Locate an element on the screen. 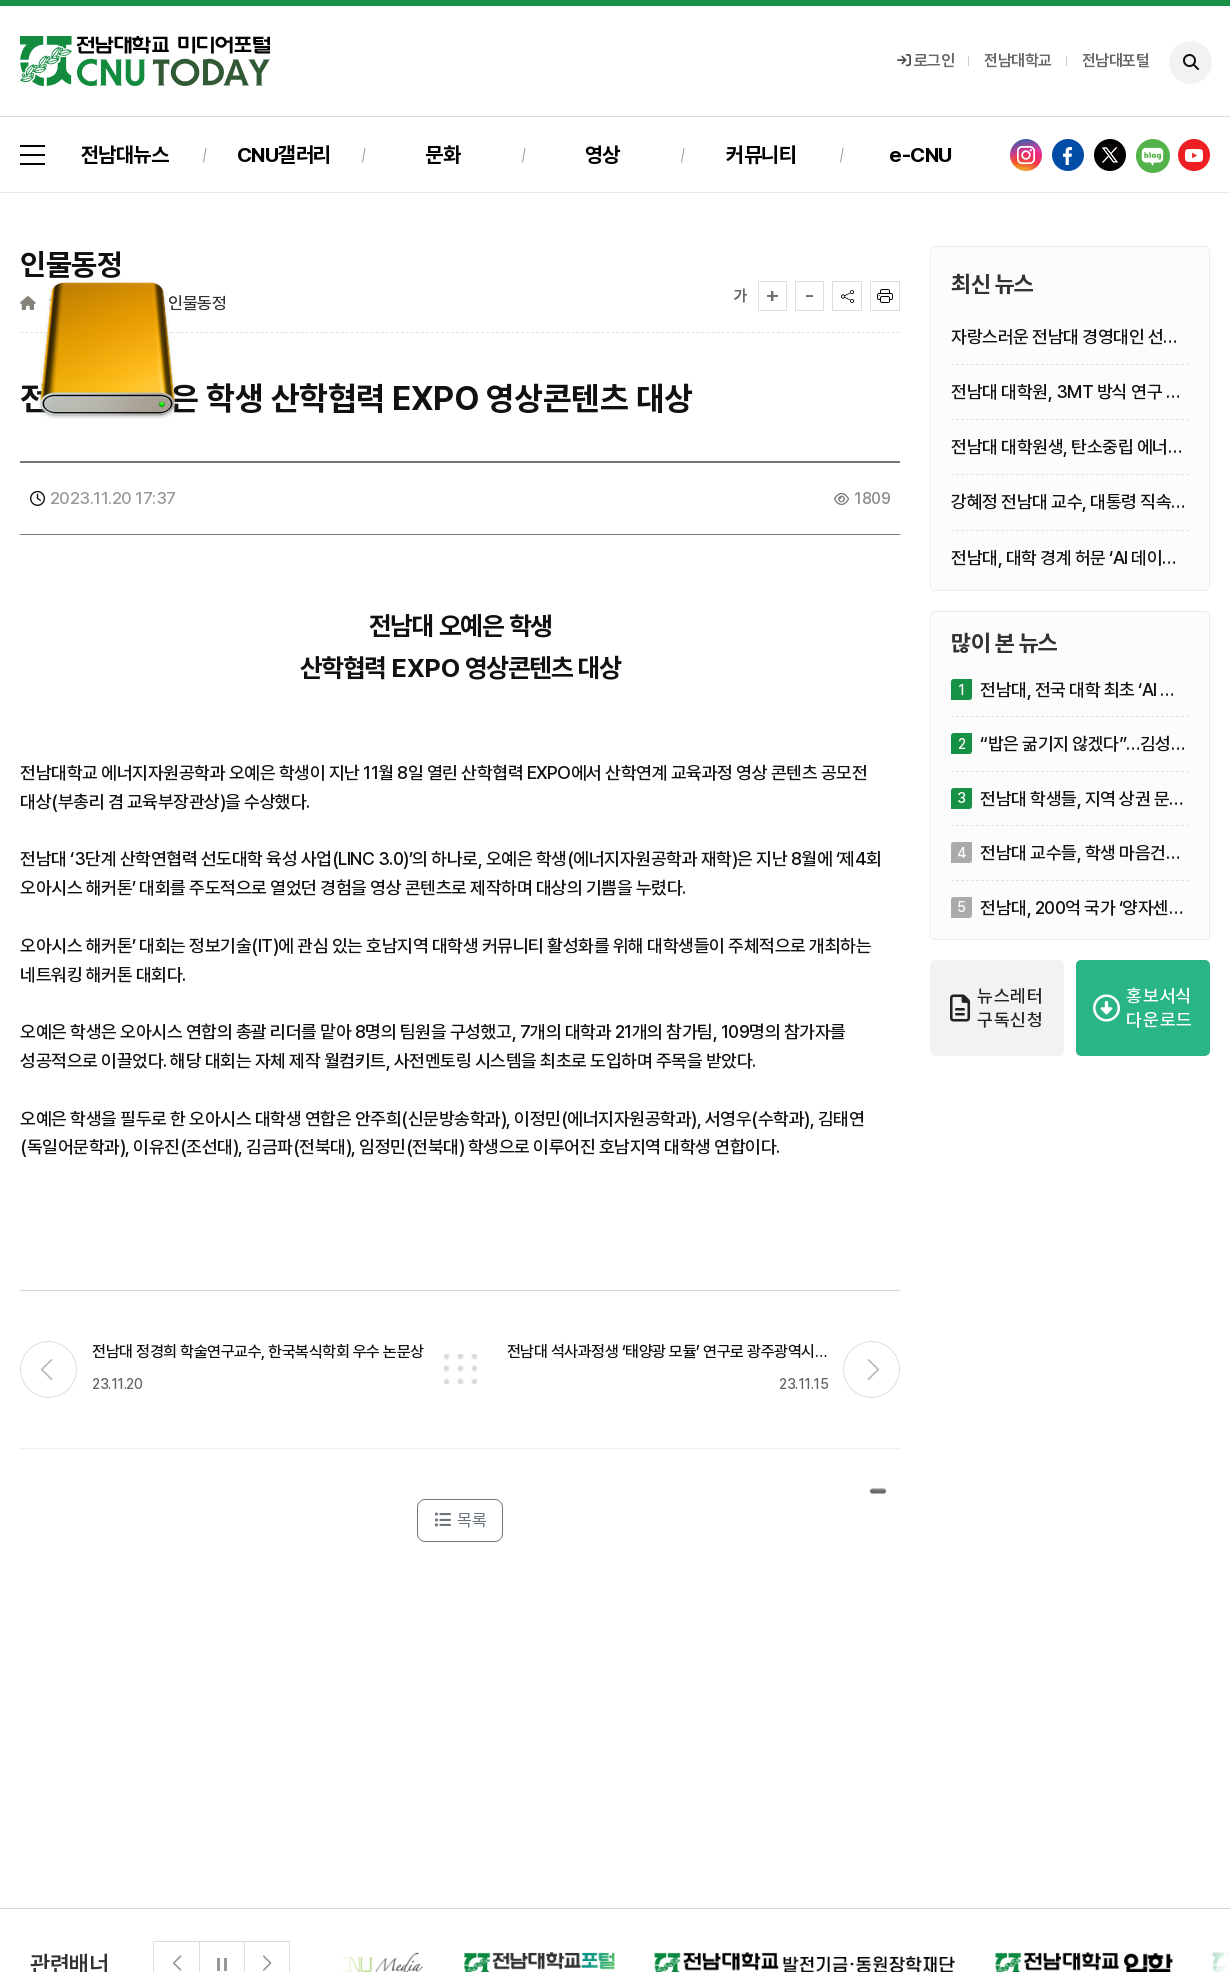 Image resolution: width=1230 pixels, height=1972 pixels. external storage drive connected is located at coordinates (107, 348).